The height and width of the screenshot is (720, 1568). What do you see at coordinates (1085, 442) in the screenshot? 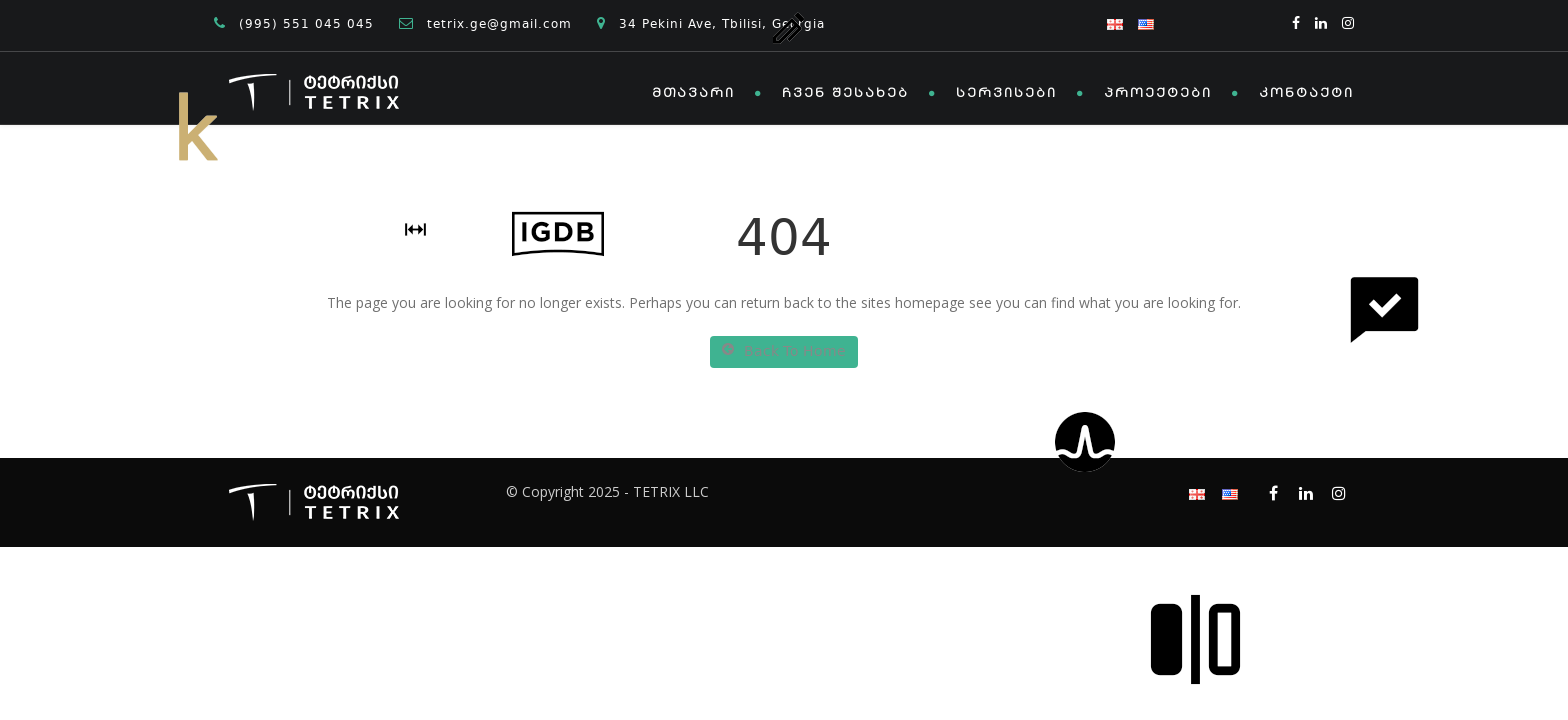
I see `broadcom company logo` at bounding box center [1085, 442].